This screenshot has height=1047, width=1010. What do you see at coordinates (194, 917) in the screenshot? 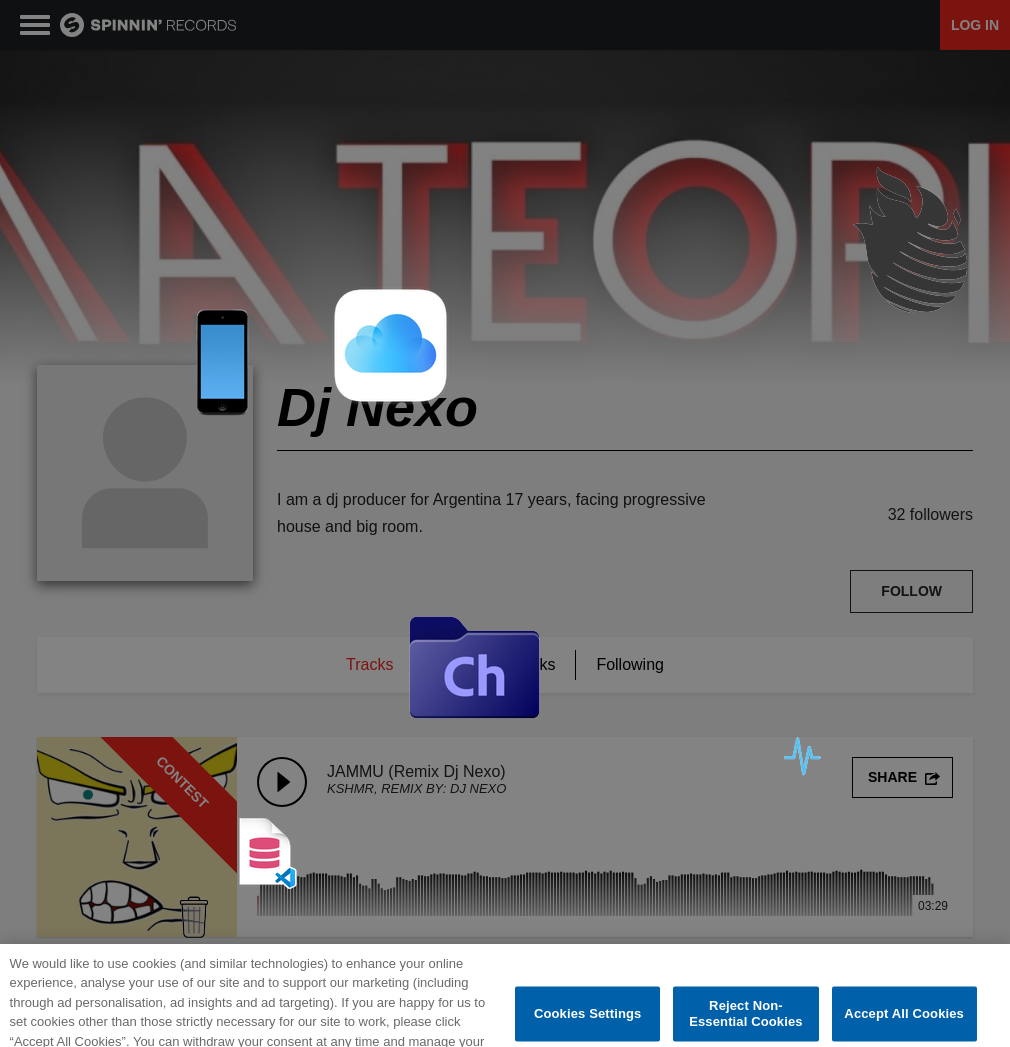
I see `access deleted emails in mail sidebar` at bounding box center [194, 917].